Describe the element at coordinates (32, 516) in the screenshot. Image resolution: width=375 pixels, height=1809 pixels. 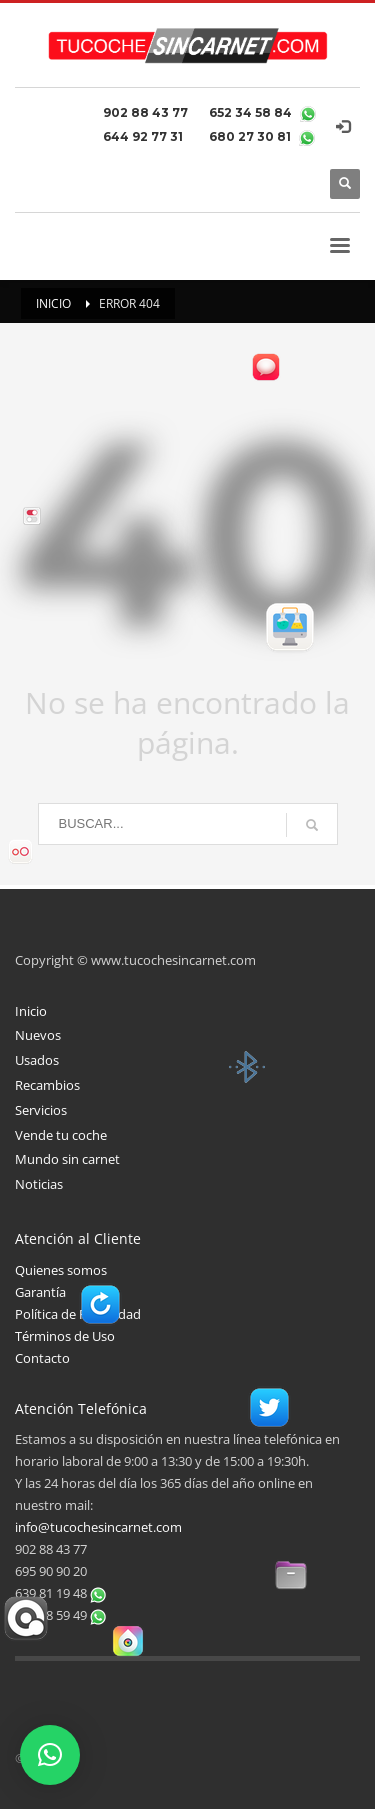
I see `open desktop preferences or settings` at that location.